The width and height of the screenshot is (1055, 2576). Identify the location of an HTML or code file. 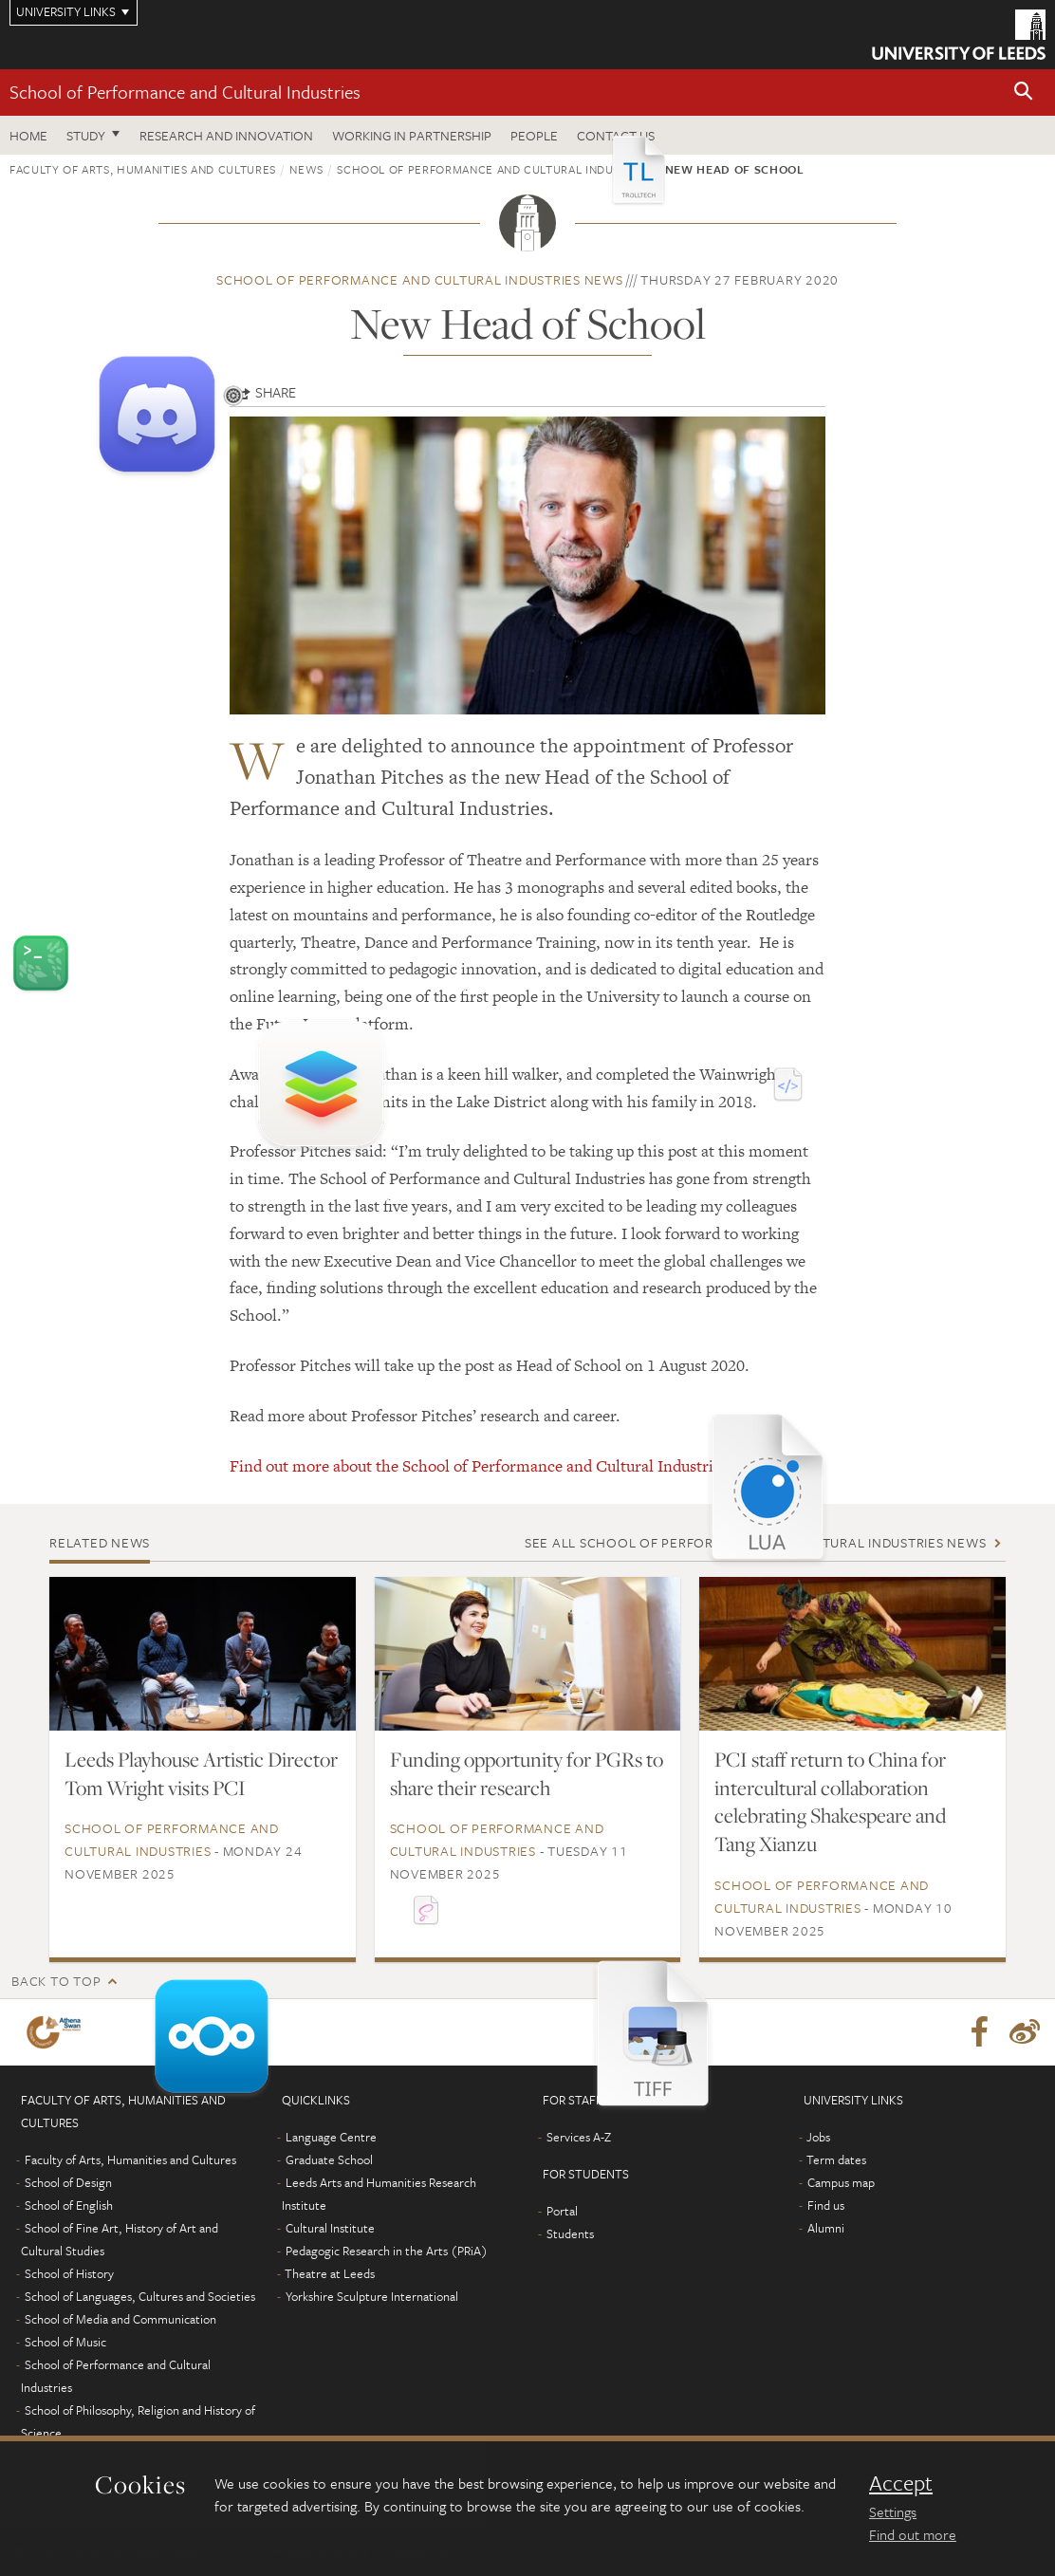
(787, 1084).